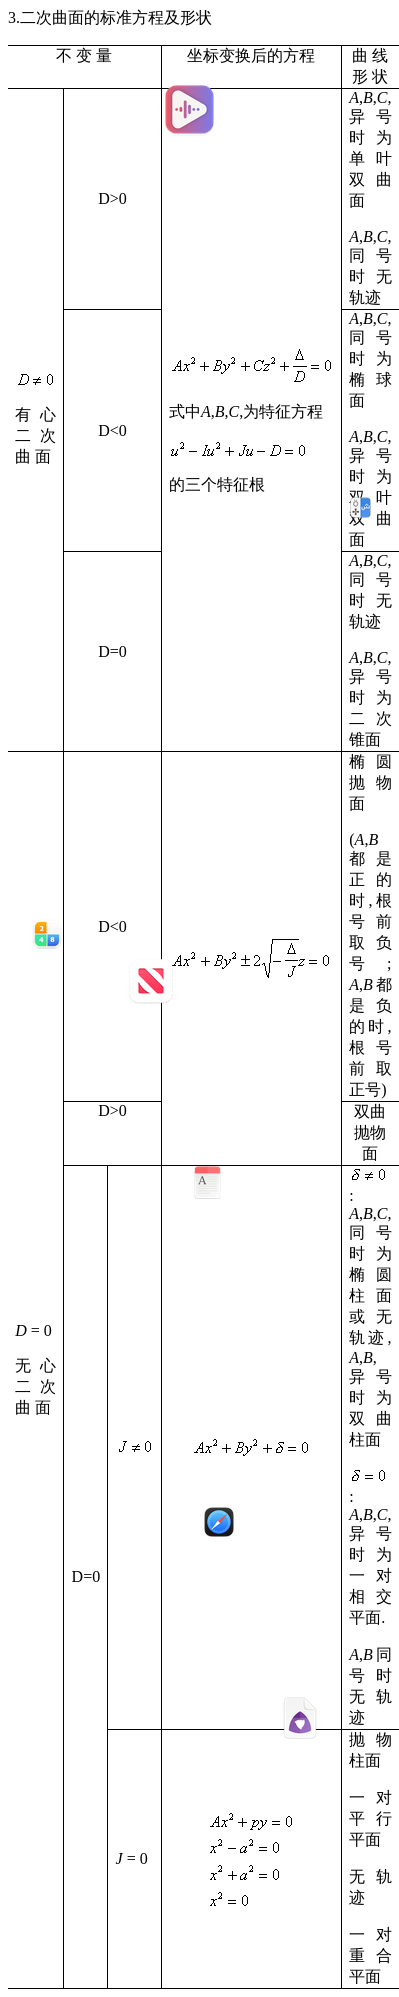 This screenshot has width=399, height=1997. What do you see at coordinates (207, 1182) in the screenshot?
I see `open ebook reader application` at bounding box center [207, 1182].